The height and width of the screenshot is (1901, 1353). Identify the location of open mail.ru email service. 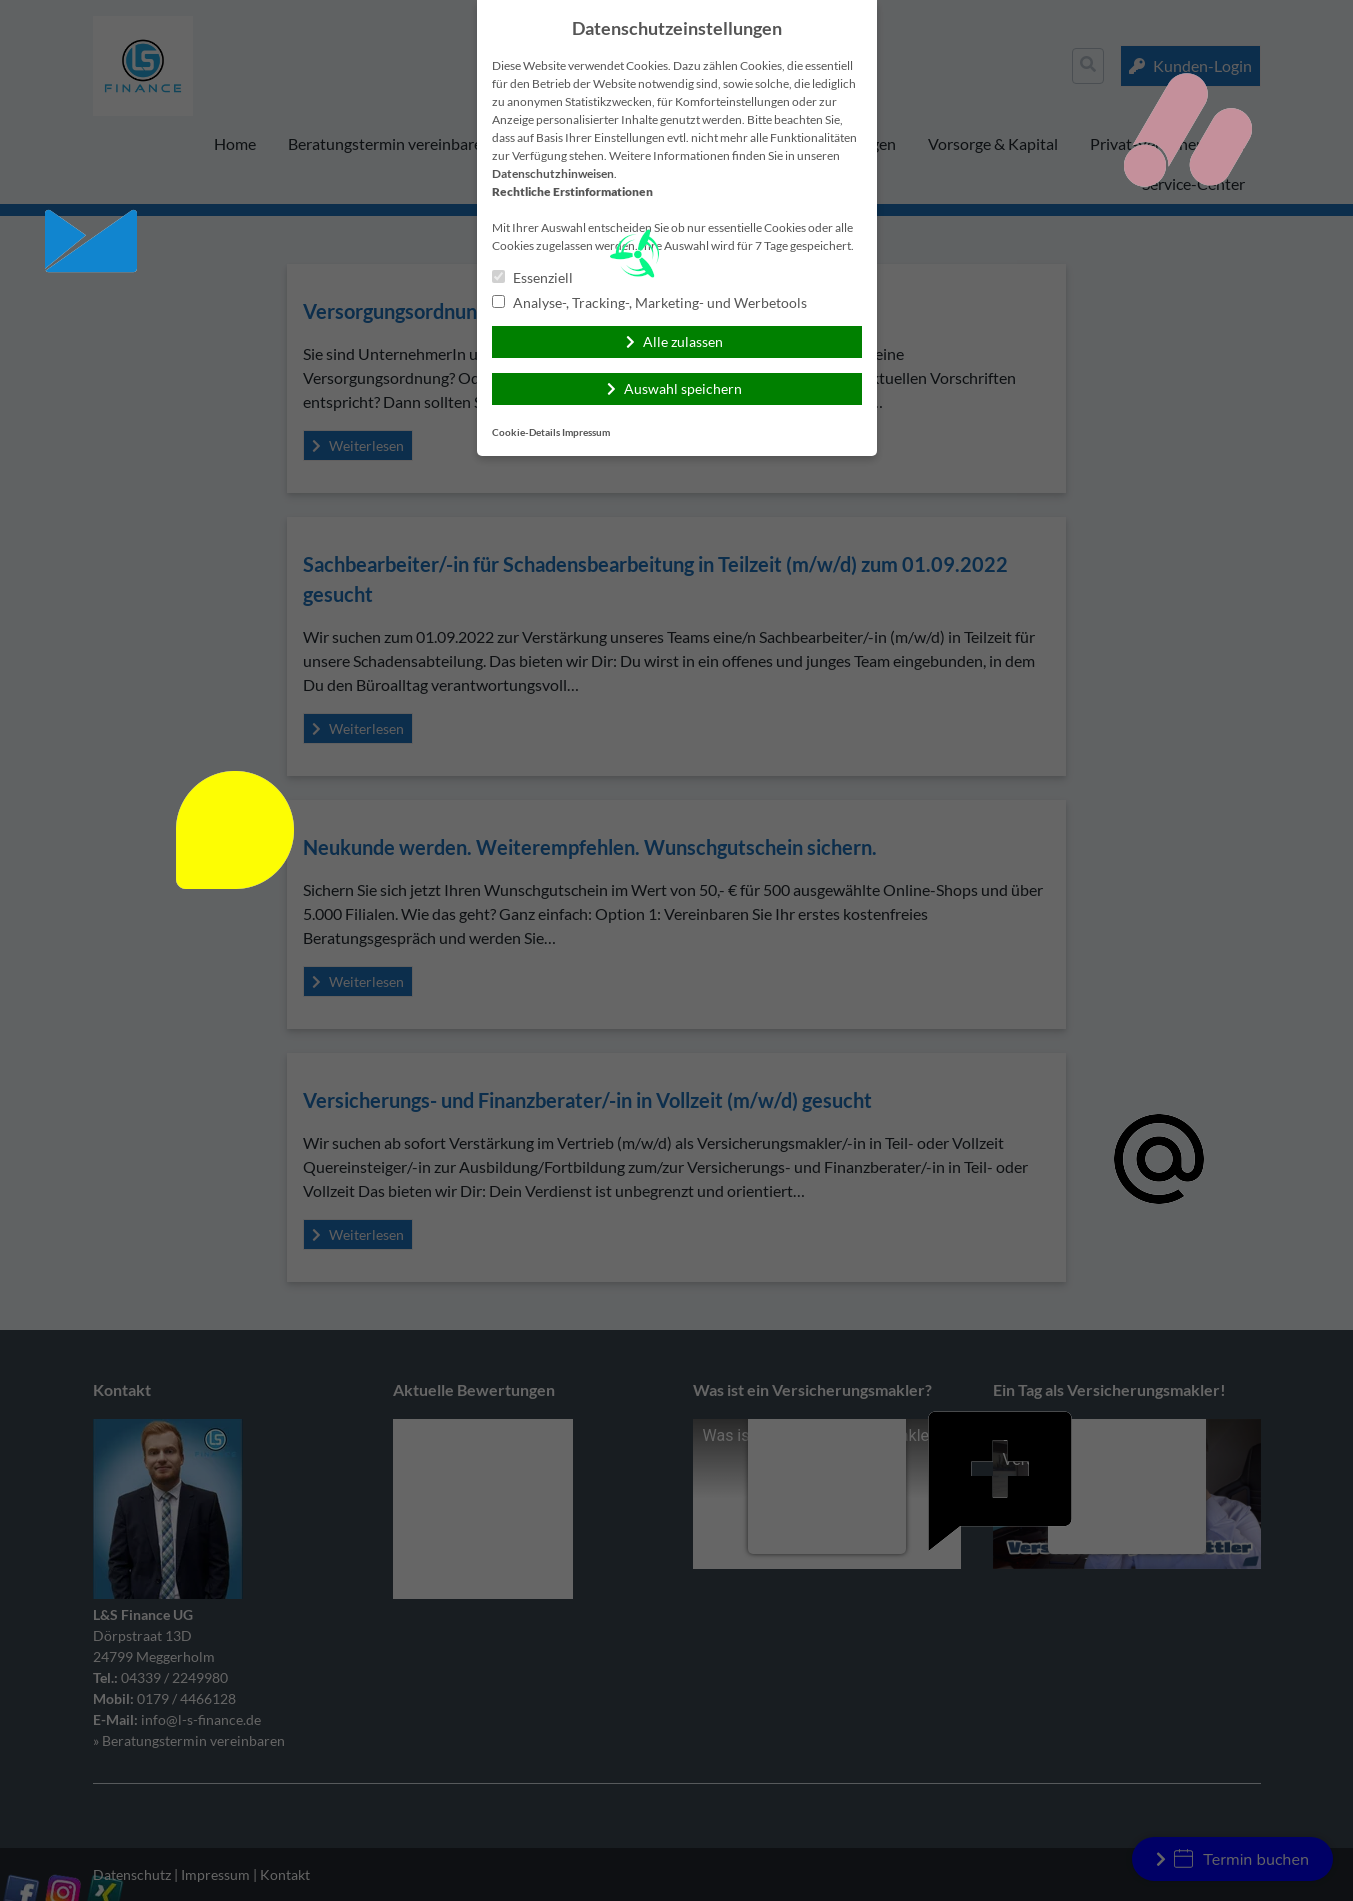
(1159, 1159).